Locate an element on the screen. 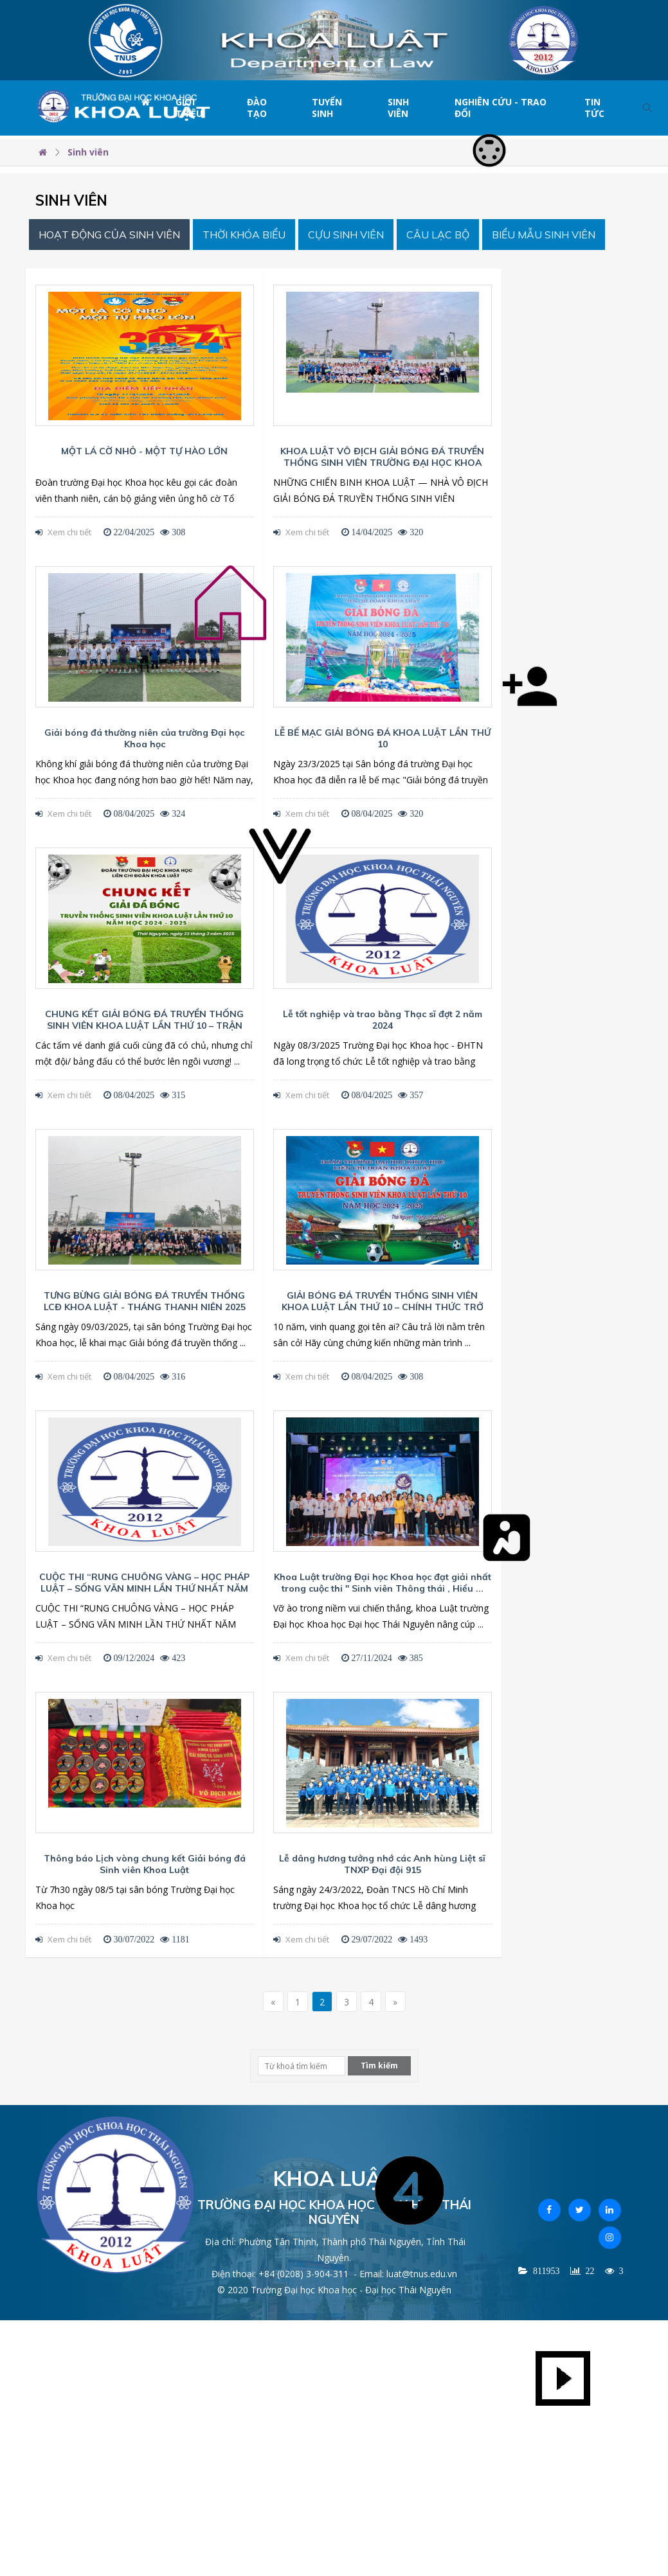  start a slideshow presentation is located at coordinates (563, 2378).